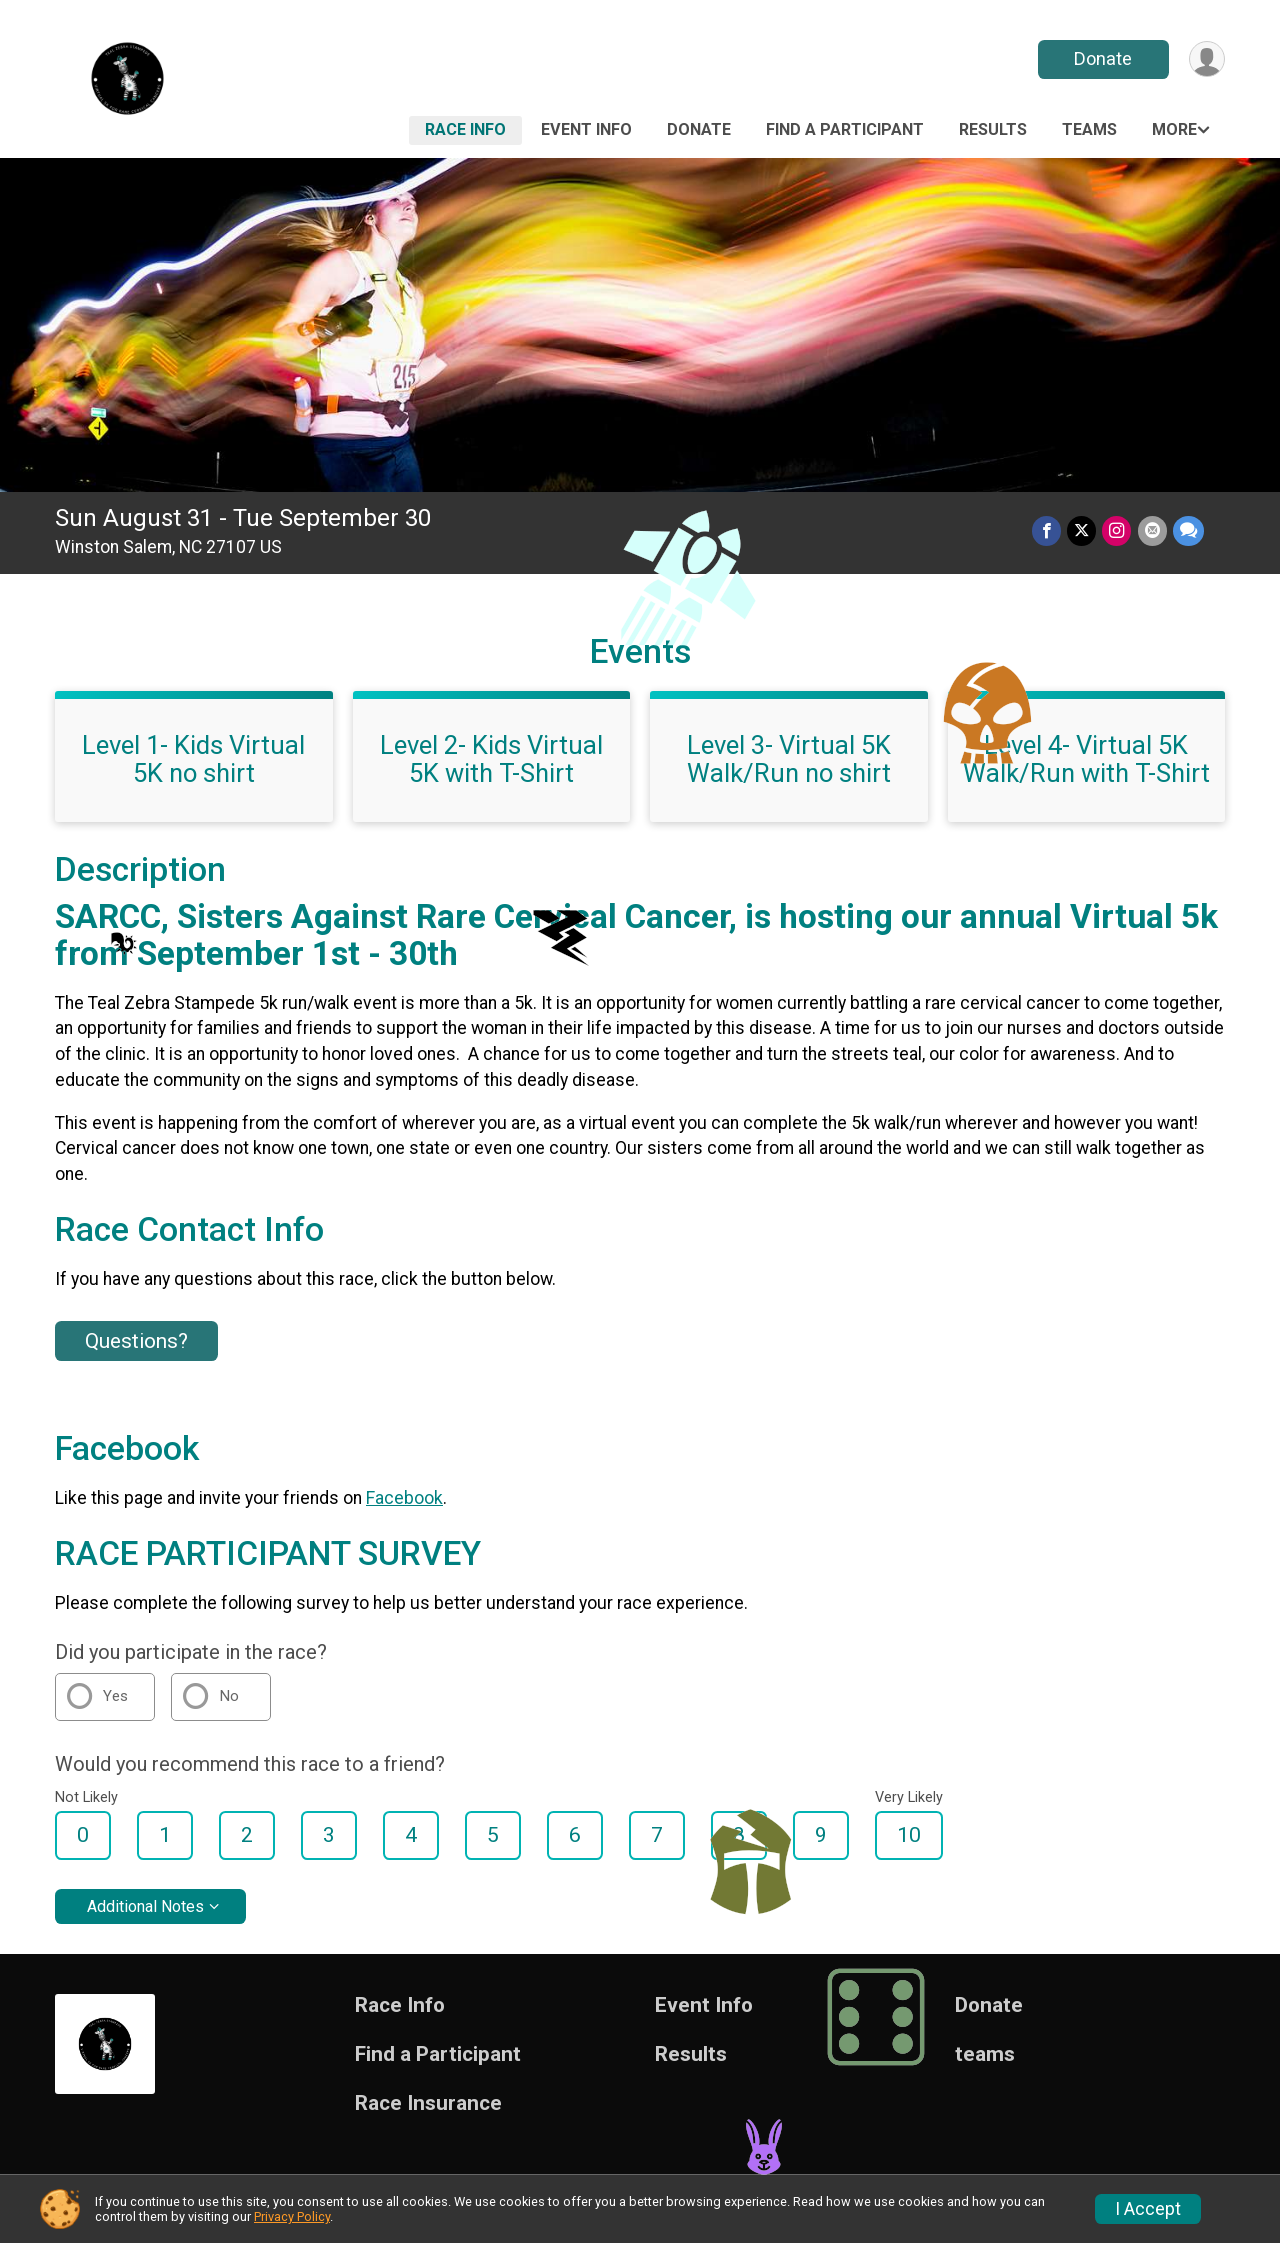 The height and width of the screenshot is (2243, 1280). I want to click on activate lightning or electric ability, so click(561, 938).